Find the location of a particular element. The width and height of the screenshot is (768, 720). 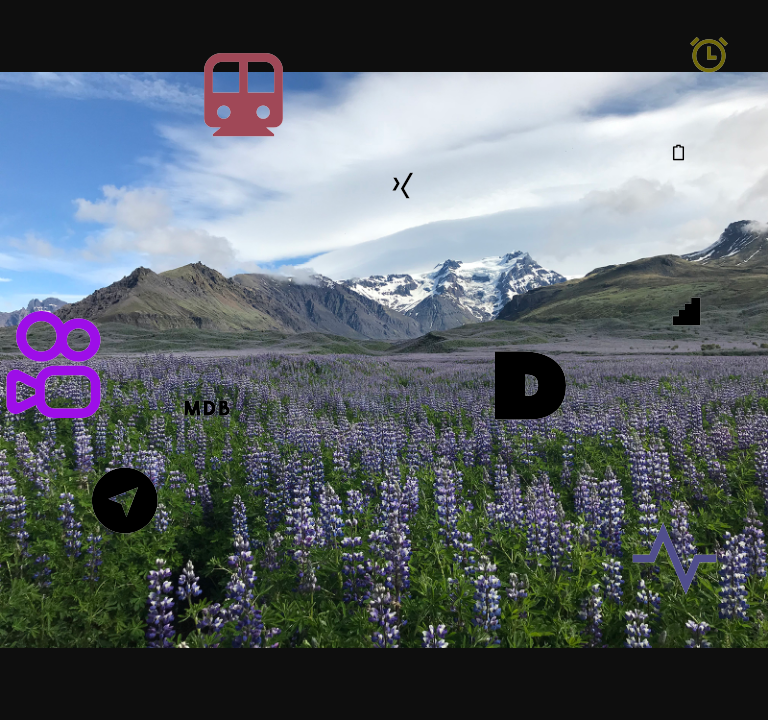

MDBootstrap brand logo is located at coordinates (207, 408).